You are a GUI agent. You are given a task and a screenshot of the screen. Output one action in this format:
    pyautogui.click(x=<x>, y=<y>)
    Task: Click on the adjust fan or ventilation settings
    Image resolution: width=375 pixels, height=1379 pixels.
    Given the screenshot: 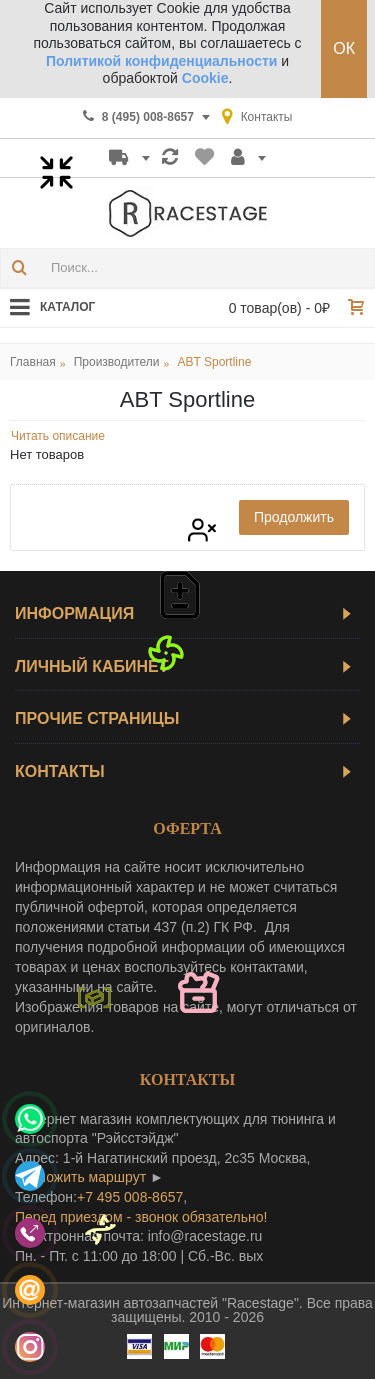 What is the action you would take?
    pyautogui.click(x=166, y=653)
    